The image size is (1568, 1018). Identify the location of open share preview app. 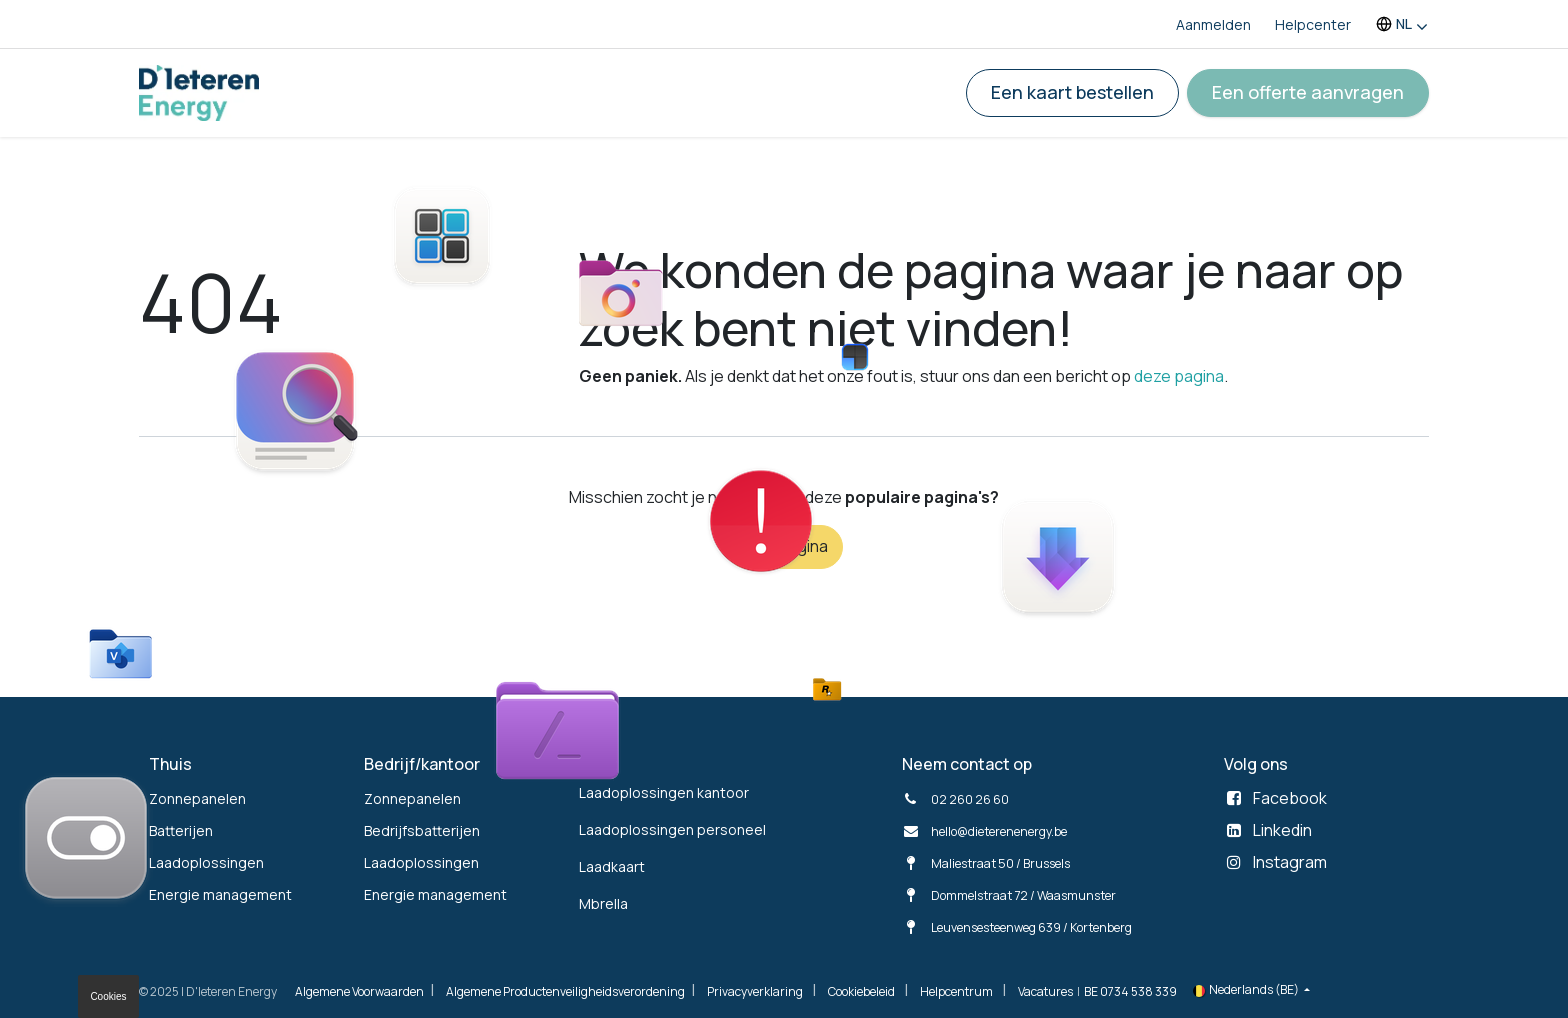
(295, 411).